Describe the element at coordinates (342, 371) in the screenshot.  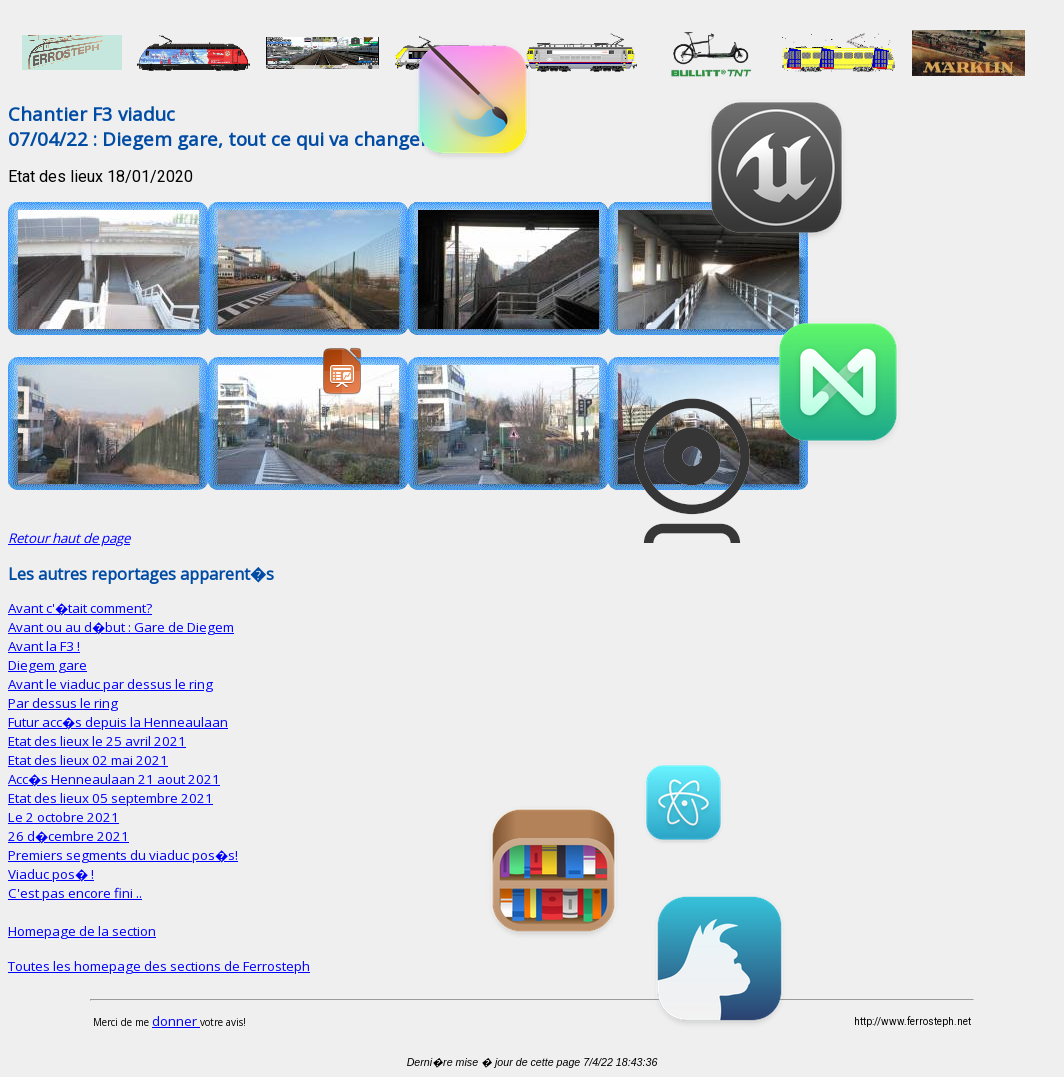
I see `open libreoffice impress presentation software` at that location.